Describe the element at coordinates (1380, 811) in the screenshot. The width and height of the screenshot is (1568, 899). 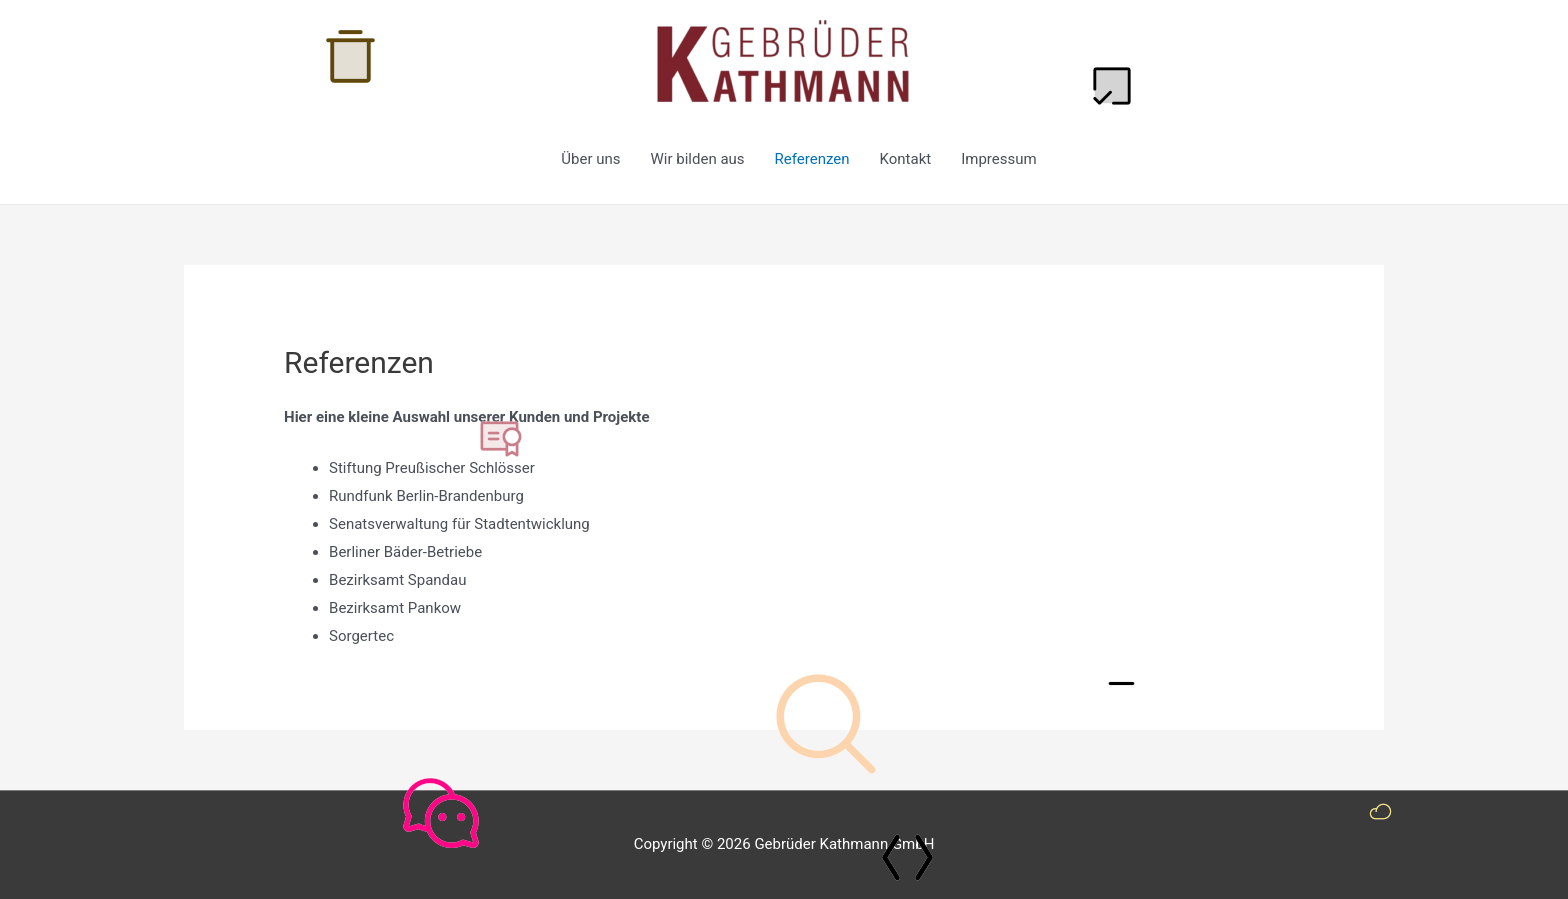
I see `access cloud storage` at that location.